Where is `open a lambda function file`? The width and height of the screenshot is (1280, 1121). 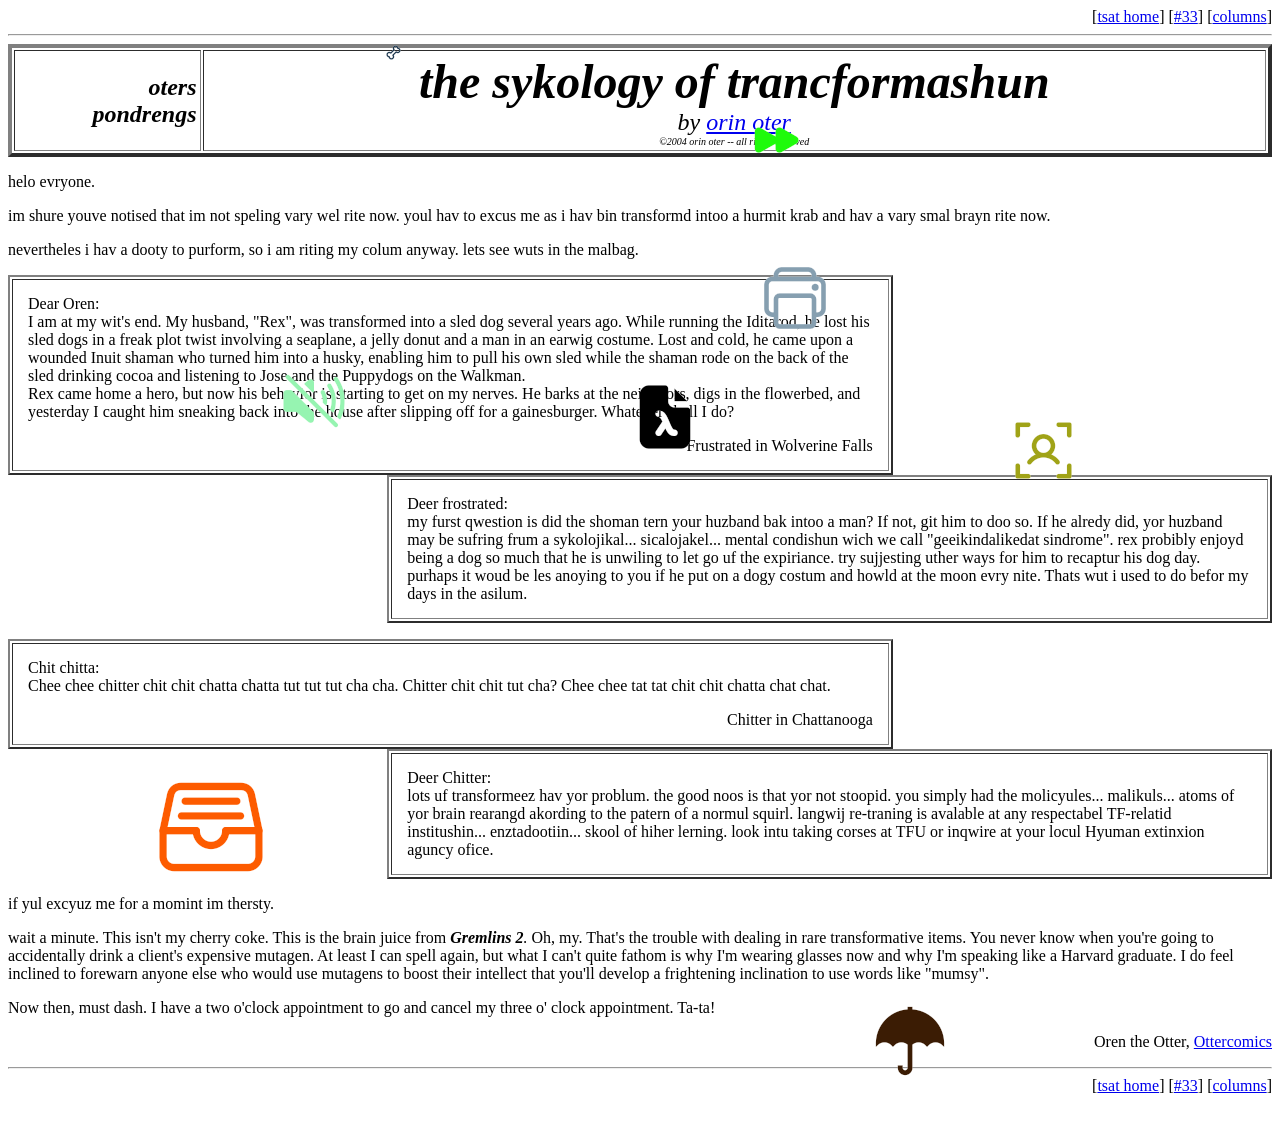 open a lambda function file is located at coordinates (665, 417).